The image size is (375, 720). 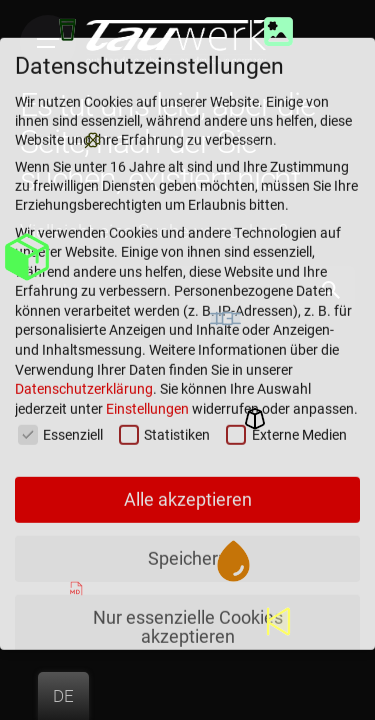 What do you see at coordinates (76, 588) in the screenshot?
I see `open a markdown file` at bounding box center [76, 588].